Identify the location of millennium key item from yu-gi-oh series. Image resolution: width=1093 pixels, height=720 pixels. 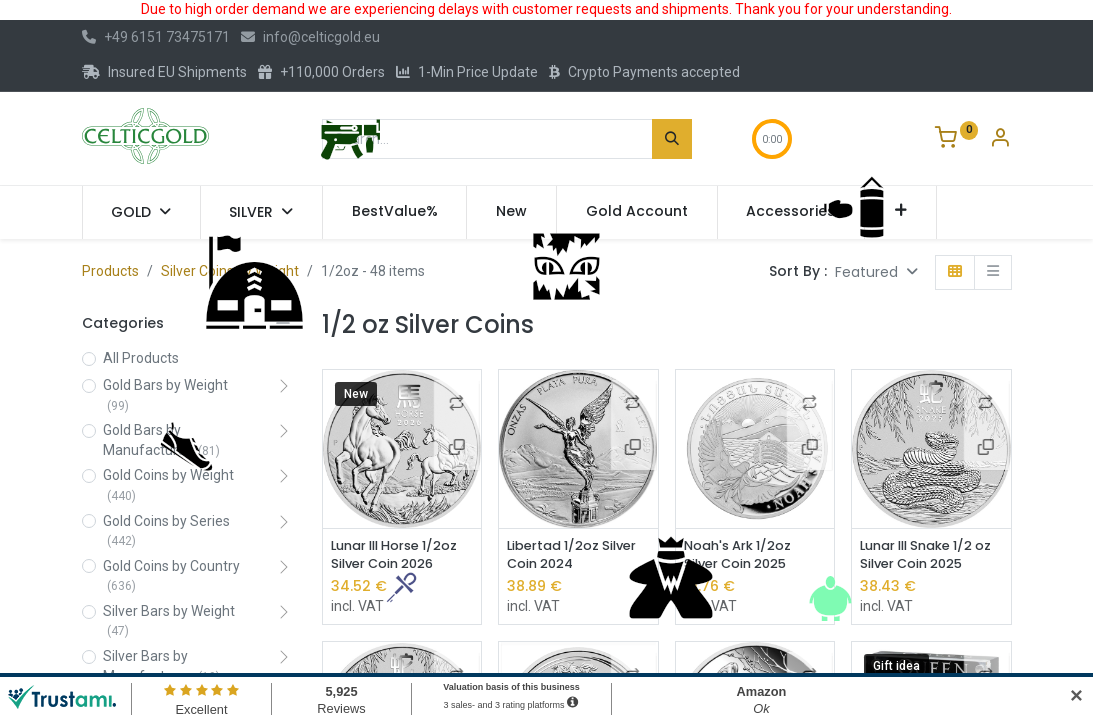
(401, 587).